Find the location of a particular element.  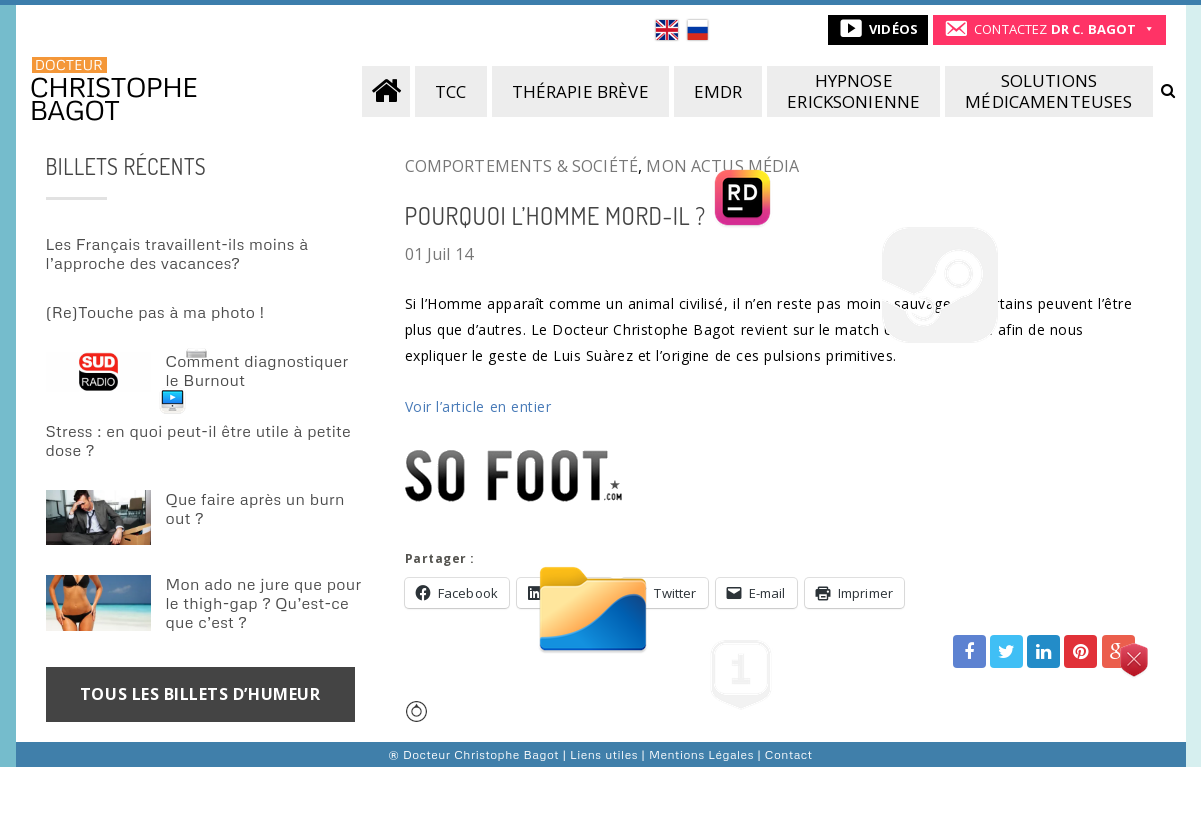

open JetBrains Rider IDE is located at coordinates (742, 197).